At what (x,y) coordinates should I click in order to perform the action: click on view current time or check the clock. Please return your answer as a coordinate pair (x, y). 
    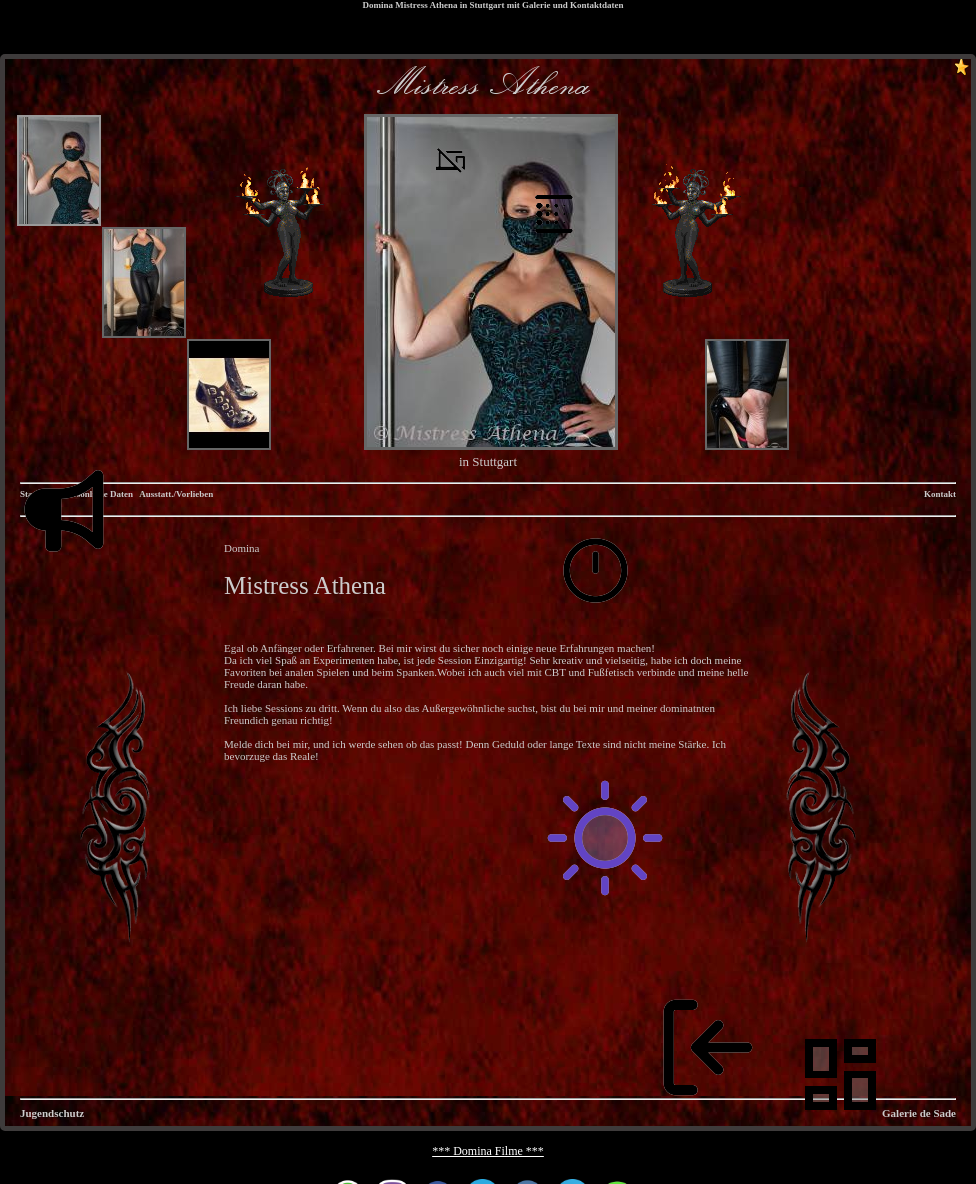
    Looking at the image, I should click on (595, 570).